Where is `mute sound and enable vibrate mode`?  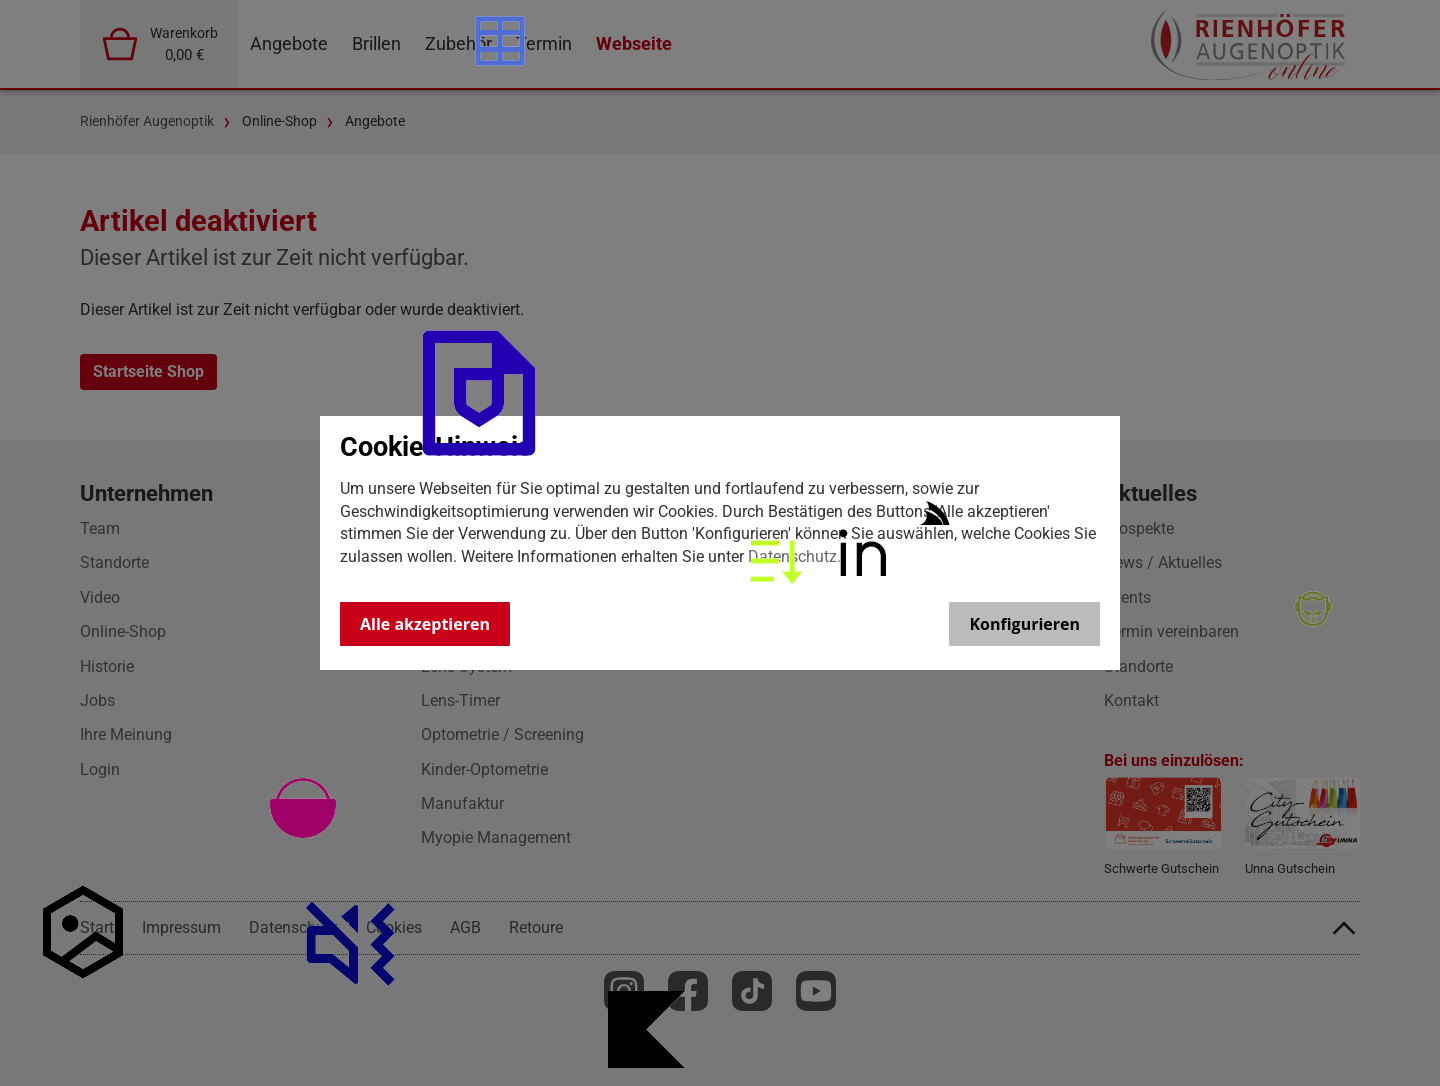
mute sound and enable vibrate mode is located at coordinates (353, 944).